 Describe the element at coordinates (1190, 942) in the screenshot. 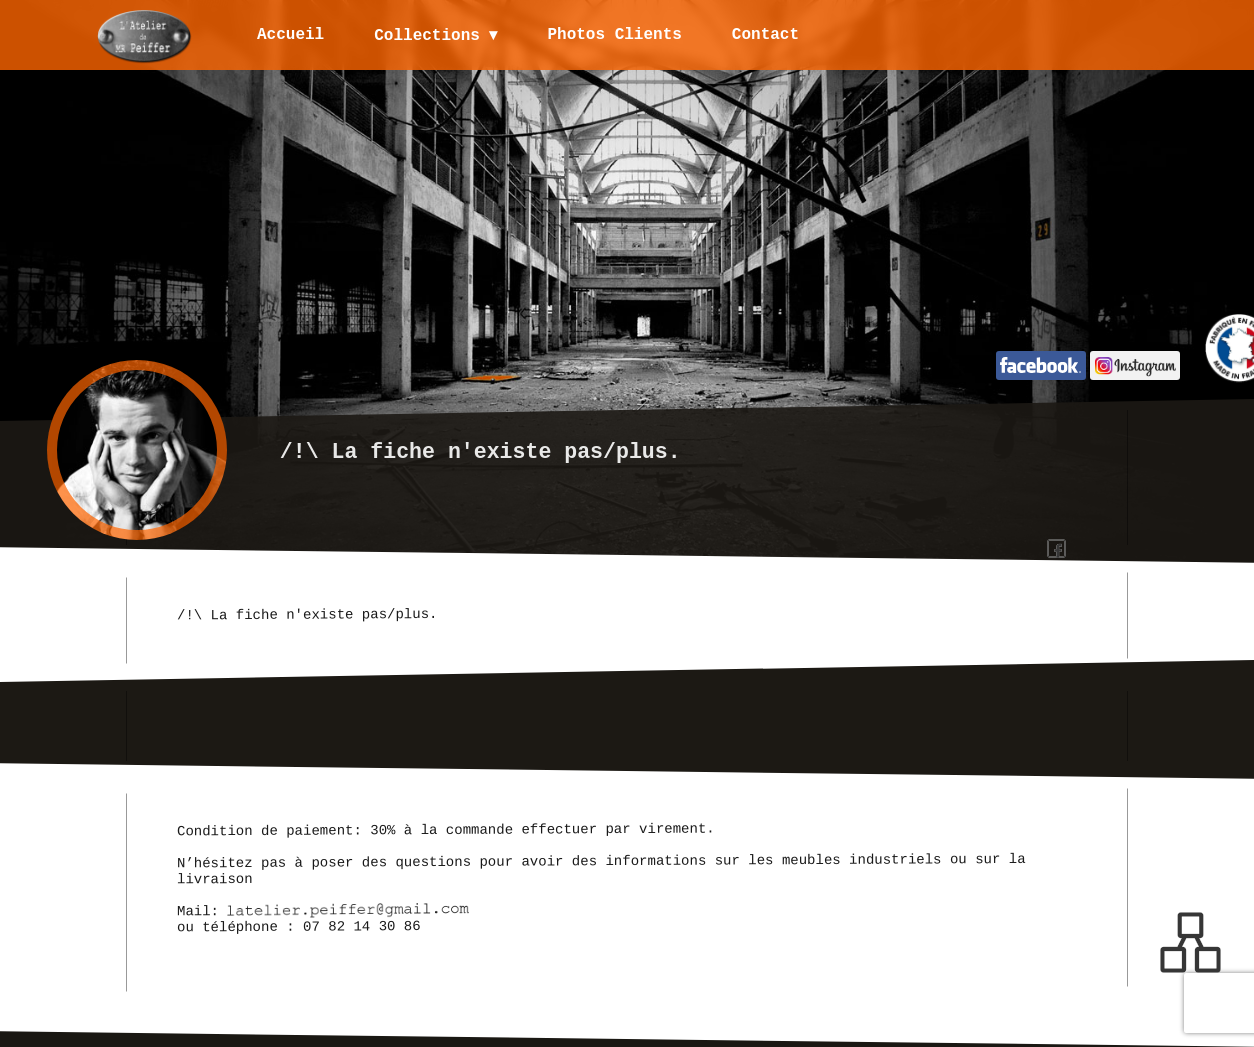

I see `open gtk4 node editor application` at that location.